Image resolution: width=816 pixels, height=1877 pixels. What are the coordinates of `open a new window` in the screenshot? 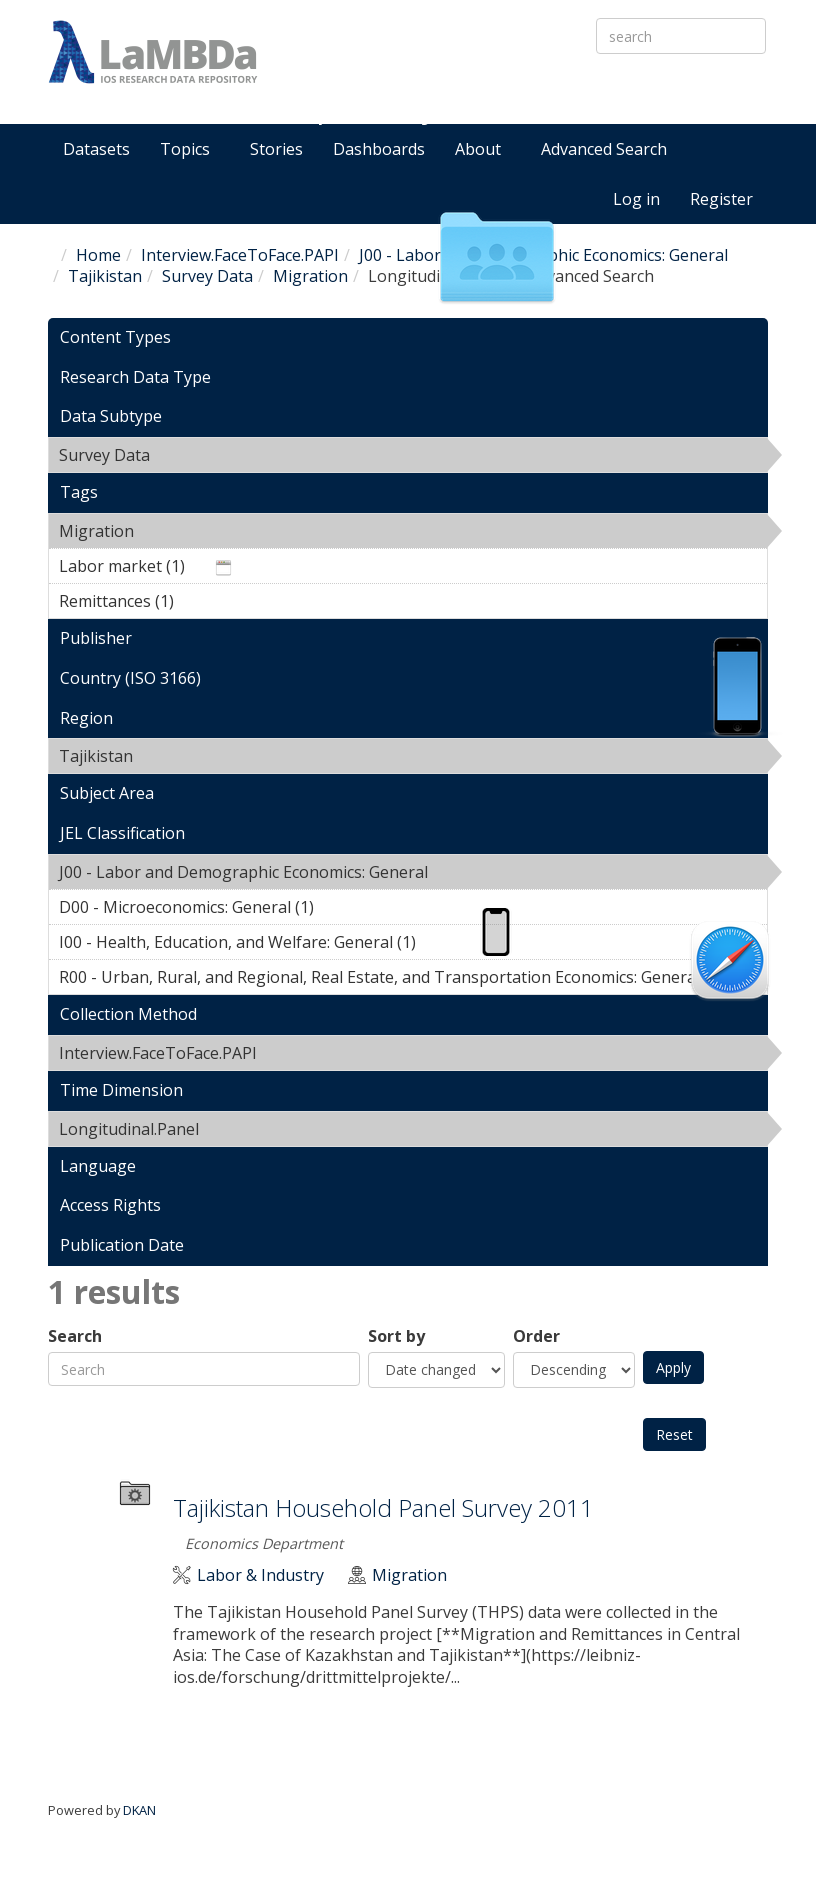 It's located at (223, 567).